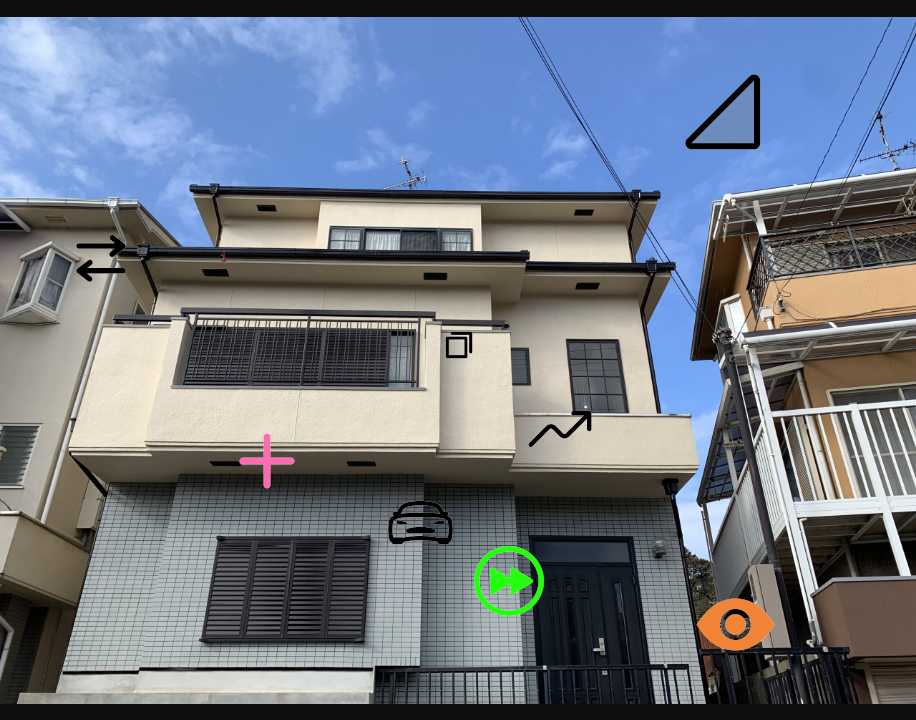  I want to click on add a new item, so click(267, 461).